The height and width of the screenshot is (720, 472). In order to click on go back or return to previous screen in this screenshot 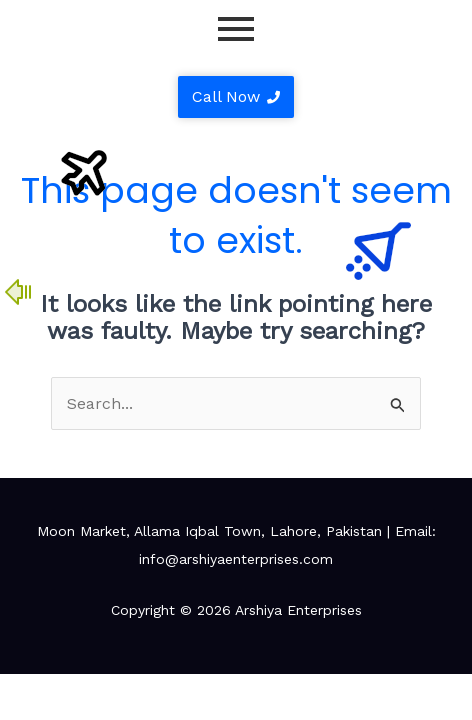, I will do `click(19, 292)`.